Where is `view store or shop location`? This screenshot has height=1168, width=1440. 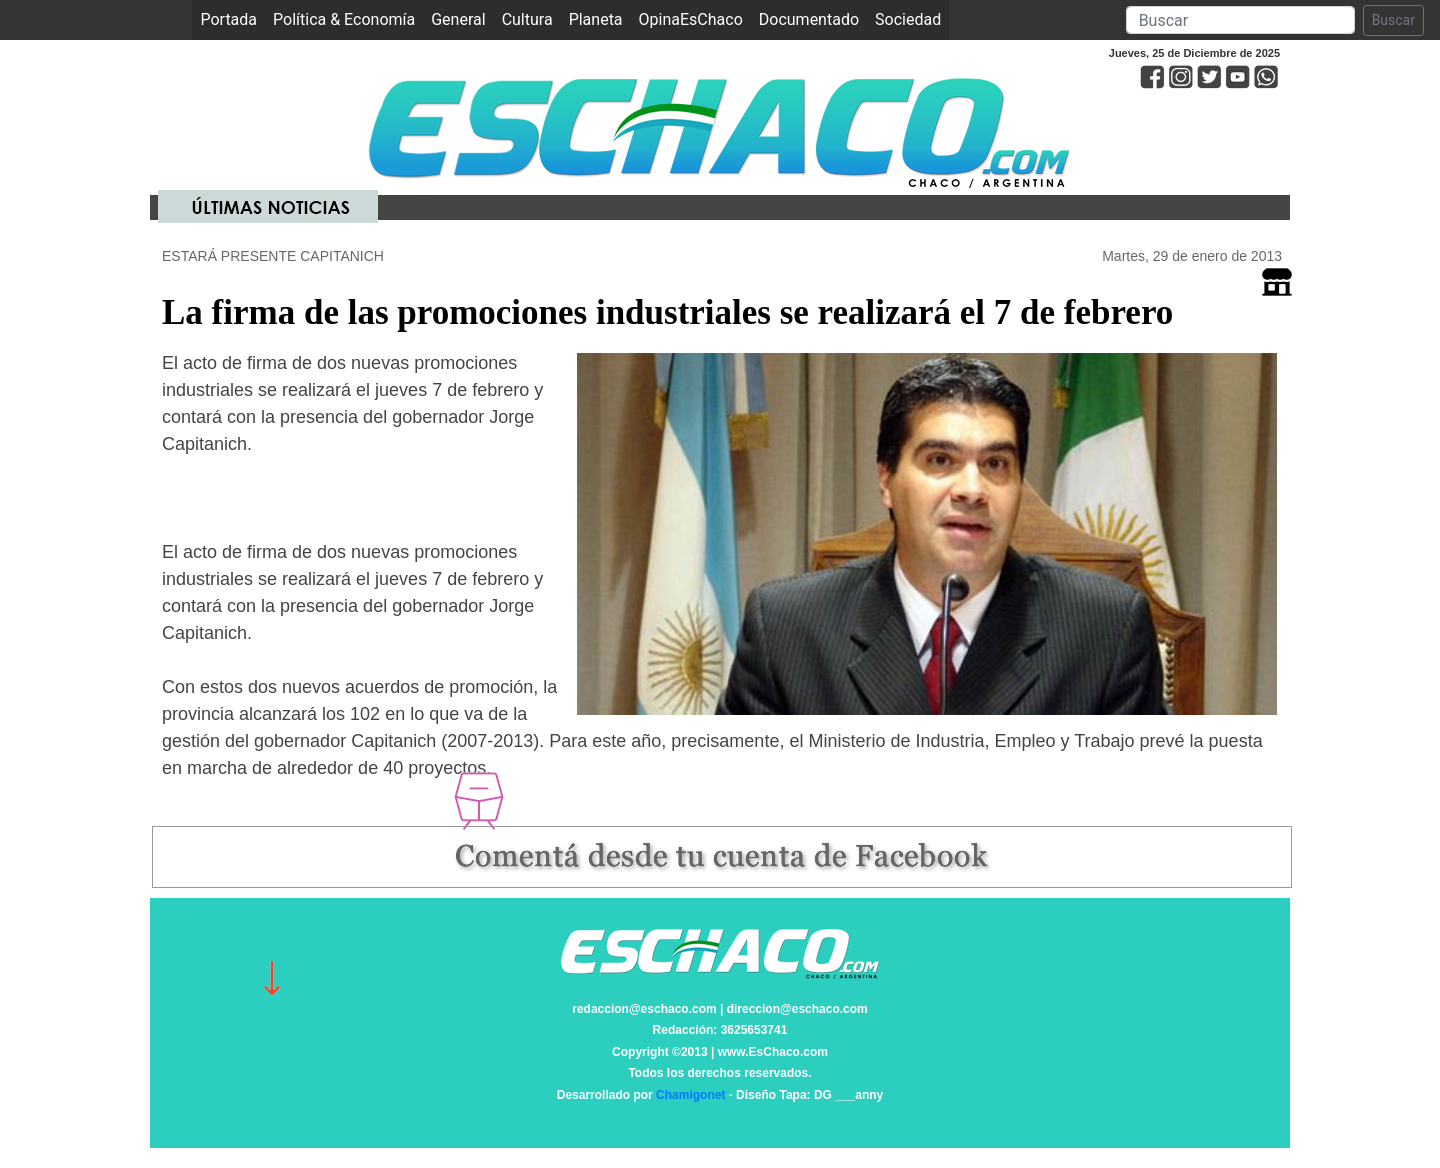 view store or shop location is located at coordinates (1277, 282).